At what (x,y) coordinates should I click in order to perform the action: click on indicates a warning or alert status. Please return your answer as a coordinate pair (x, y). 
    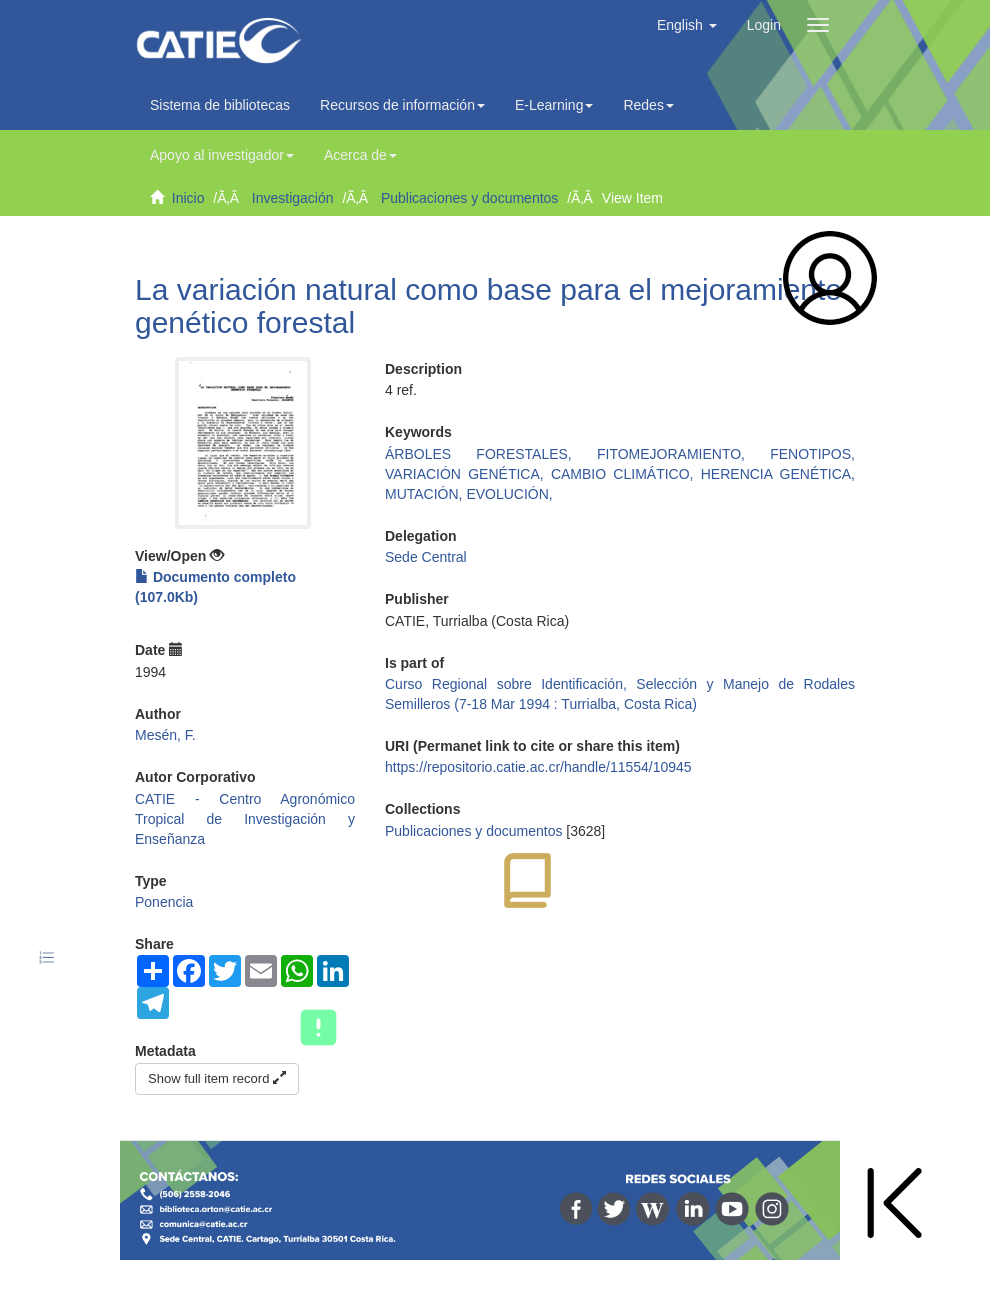
    Looking at the image, I should click on (318, 1027).